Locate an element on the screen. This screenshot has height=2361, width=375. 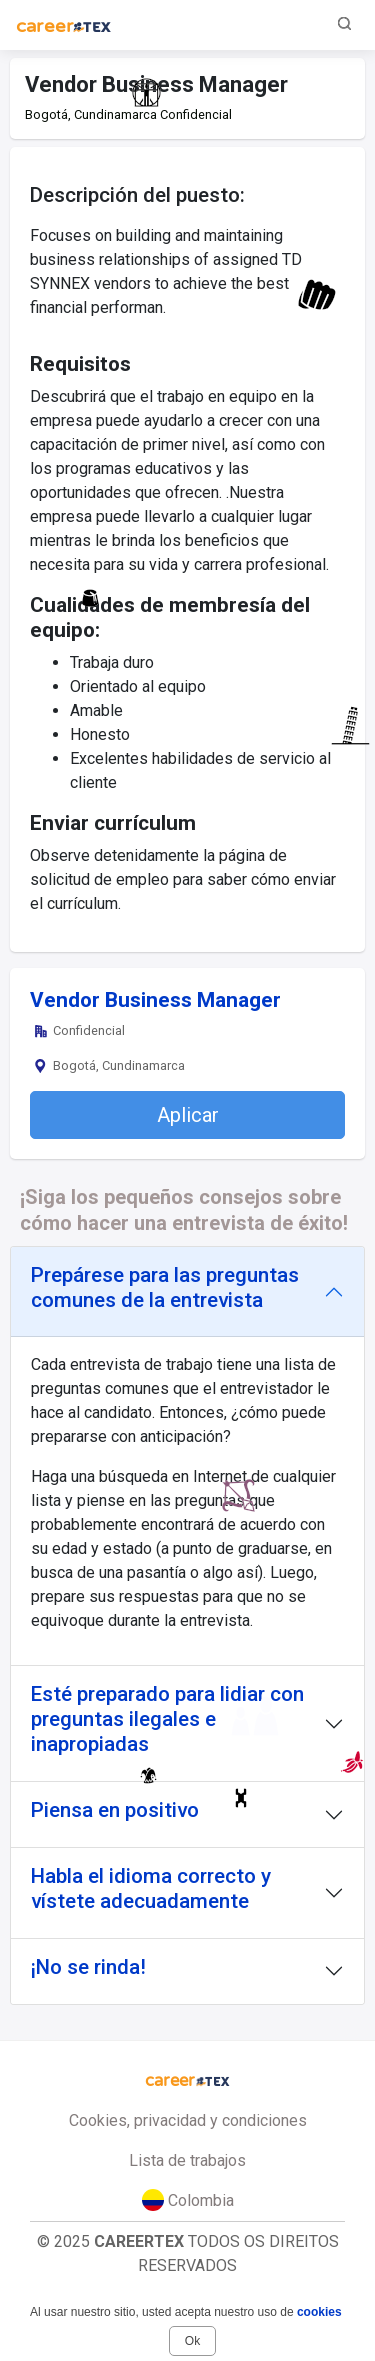
food or fruit category in a game inventory is located at coordinates (352, 1762).